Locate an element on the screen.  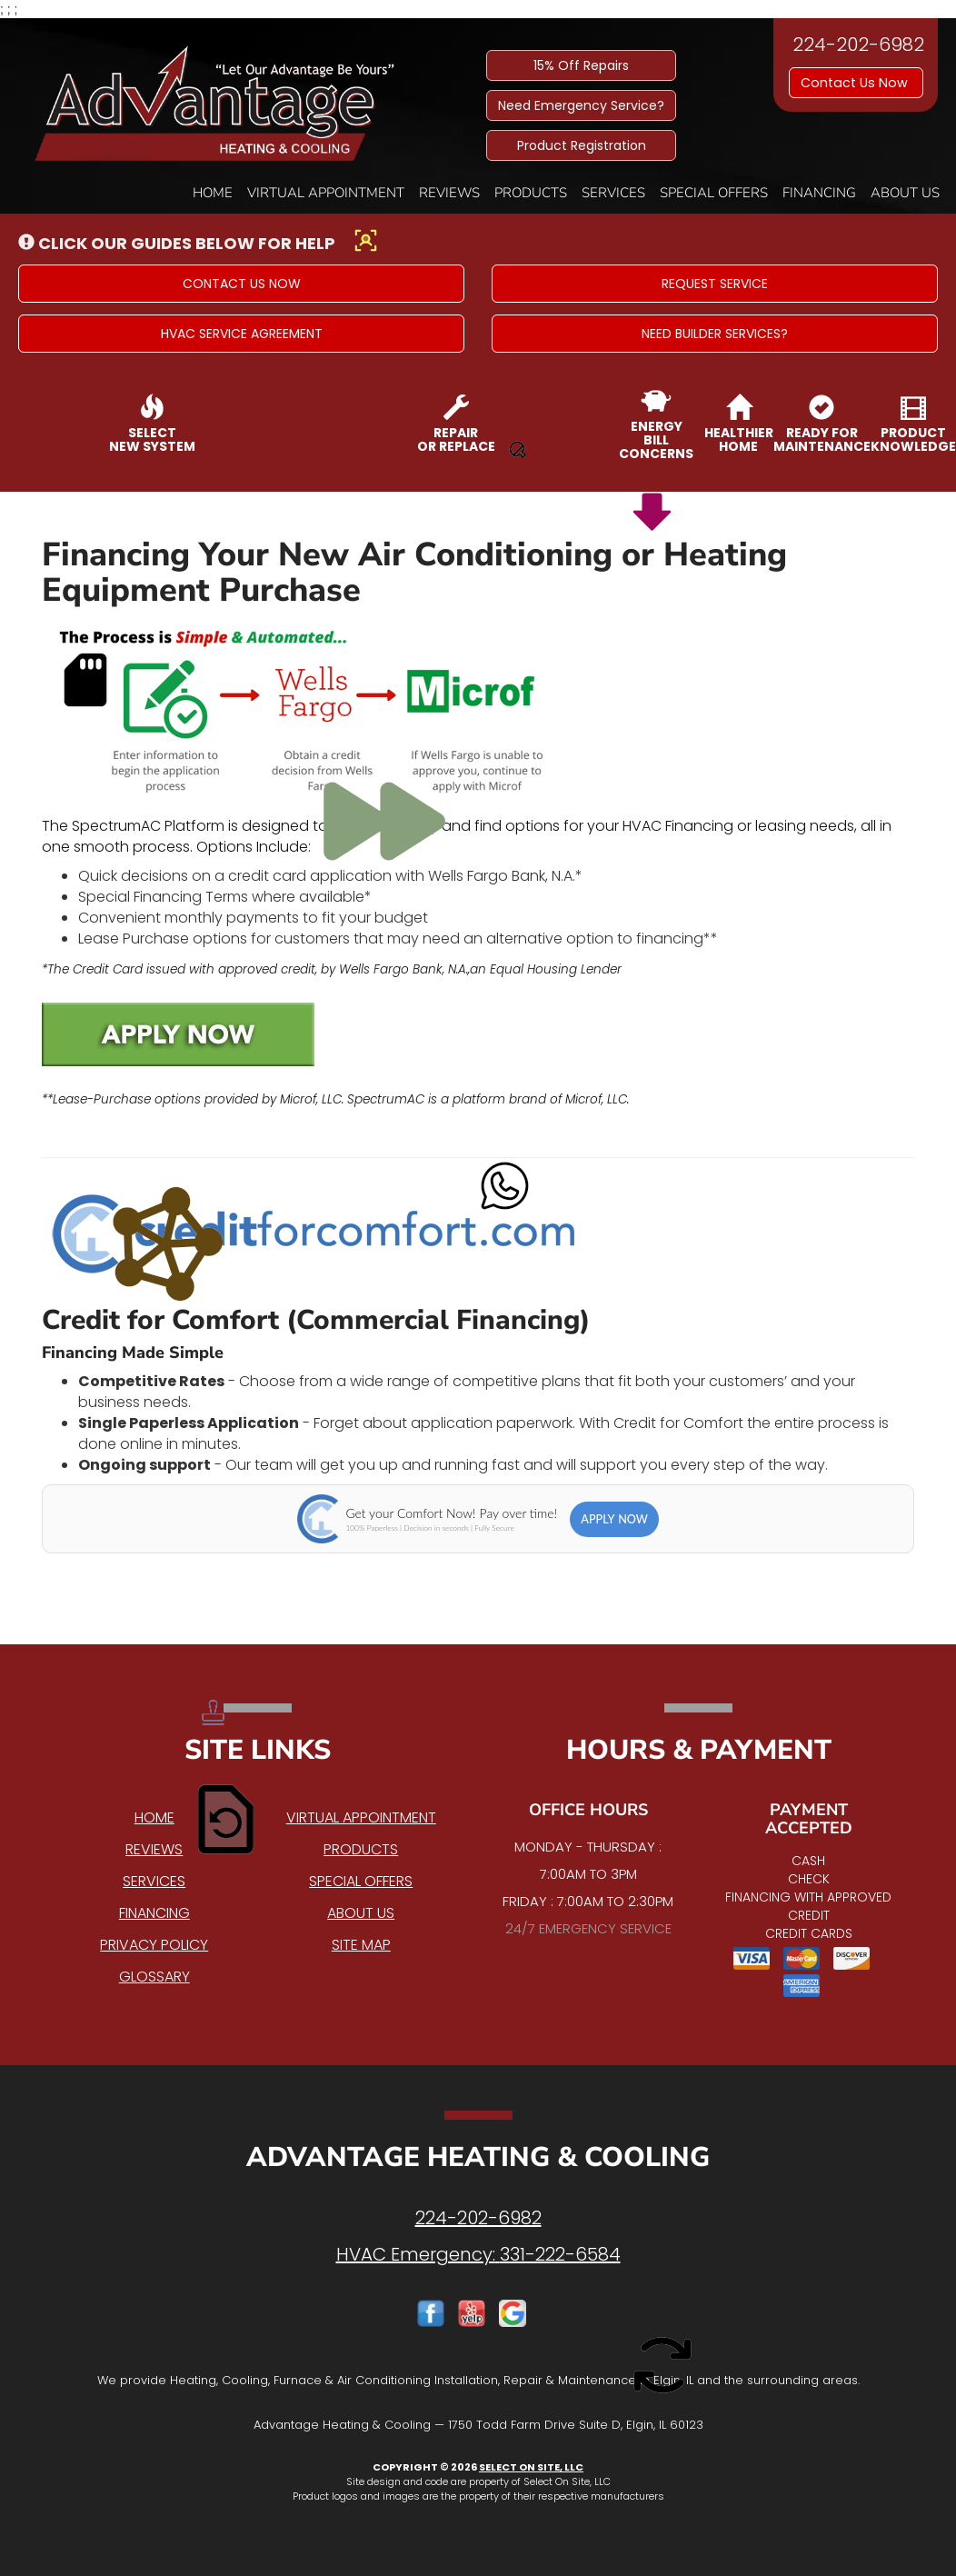
connect to the fediverse network is located at coordinates (165, 1243).